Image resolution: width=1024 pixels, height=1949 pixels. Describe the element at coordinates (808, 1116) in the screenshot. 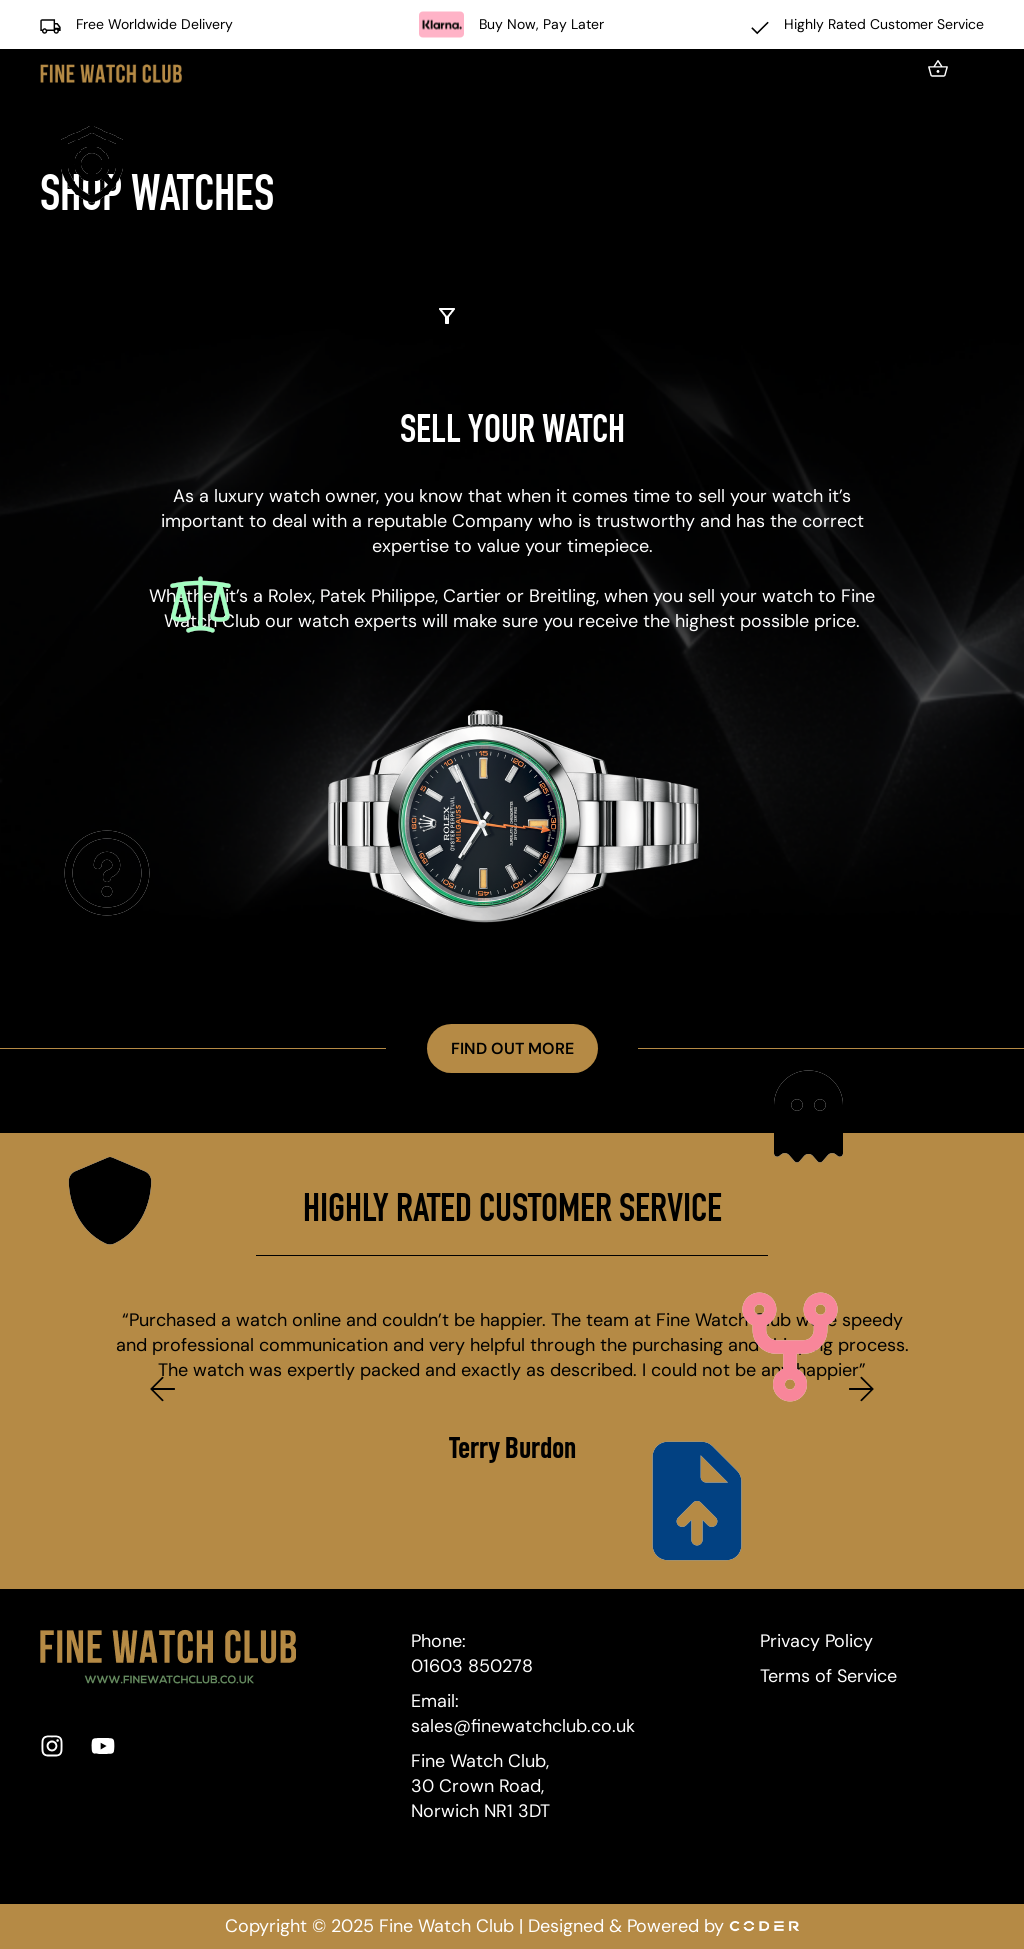

I see `toggle ghost mode or invisible status` at that location.